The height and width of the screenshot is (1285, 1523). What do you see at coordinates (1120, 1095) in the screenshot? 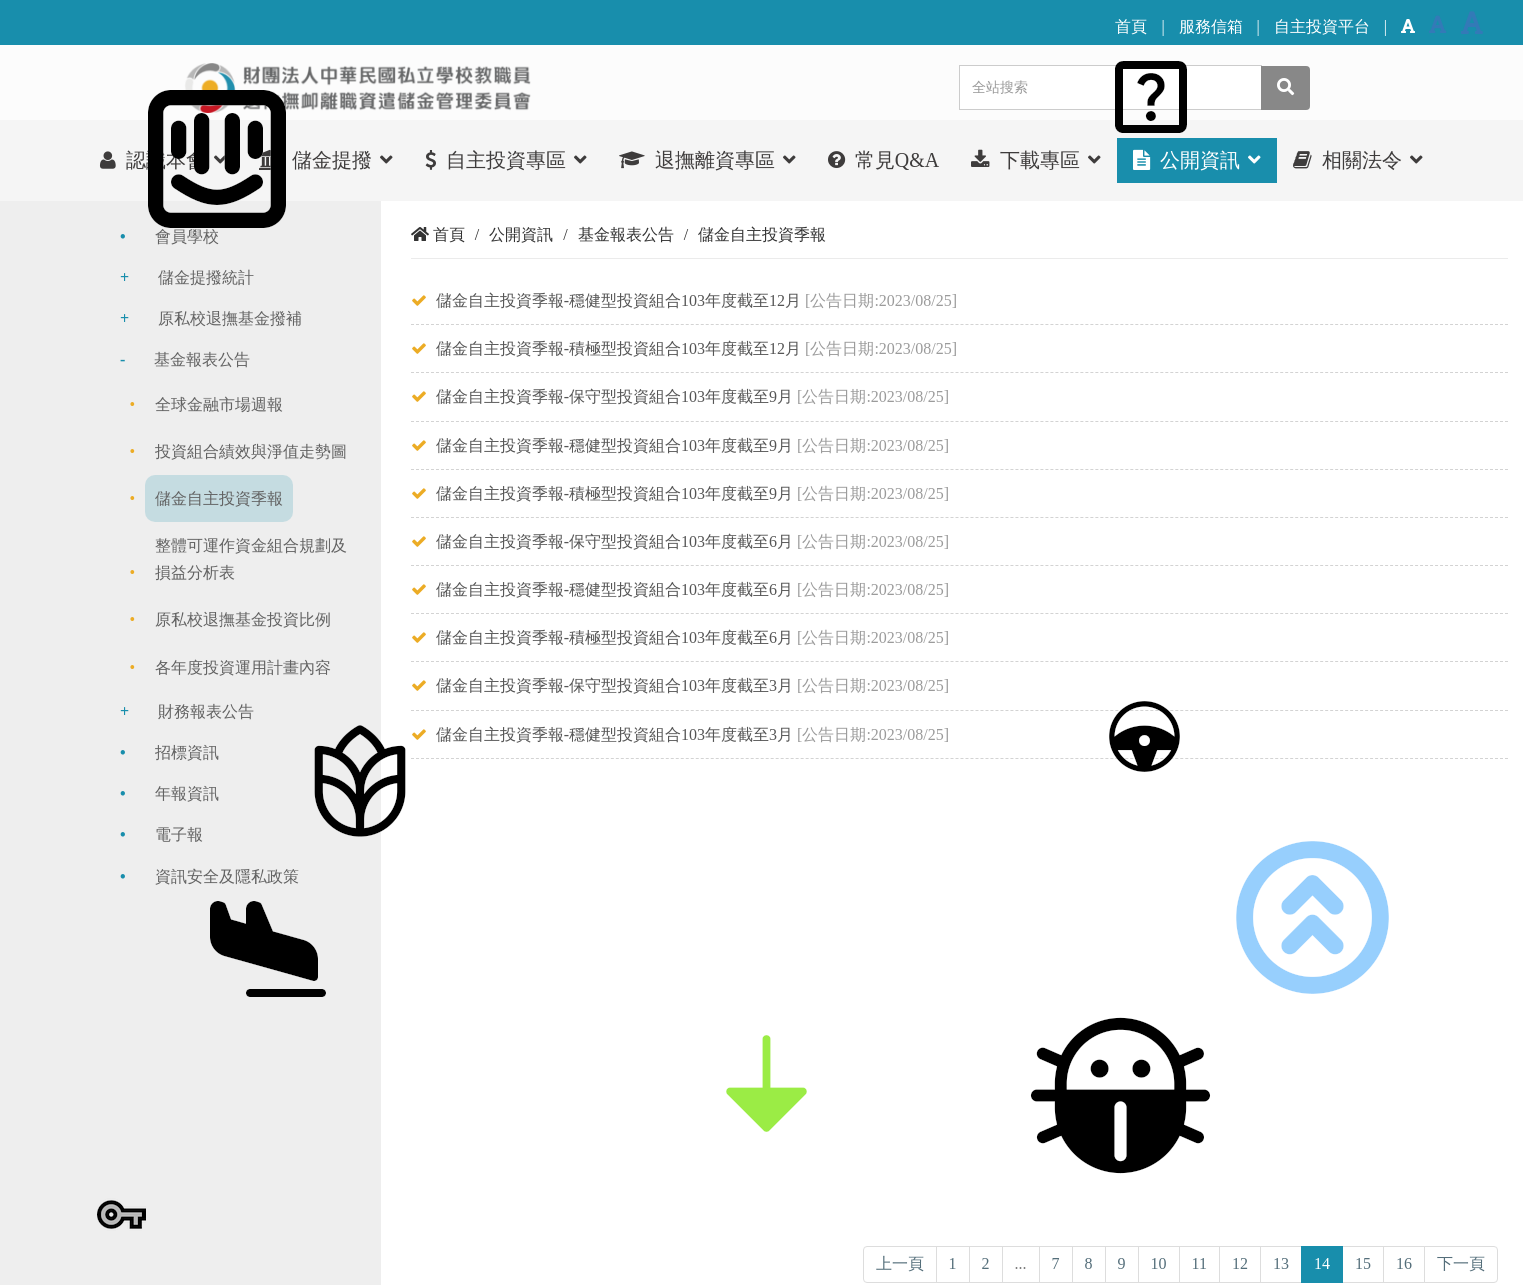
I see `report a bug or issue` at bounding box center [1120, 1095].